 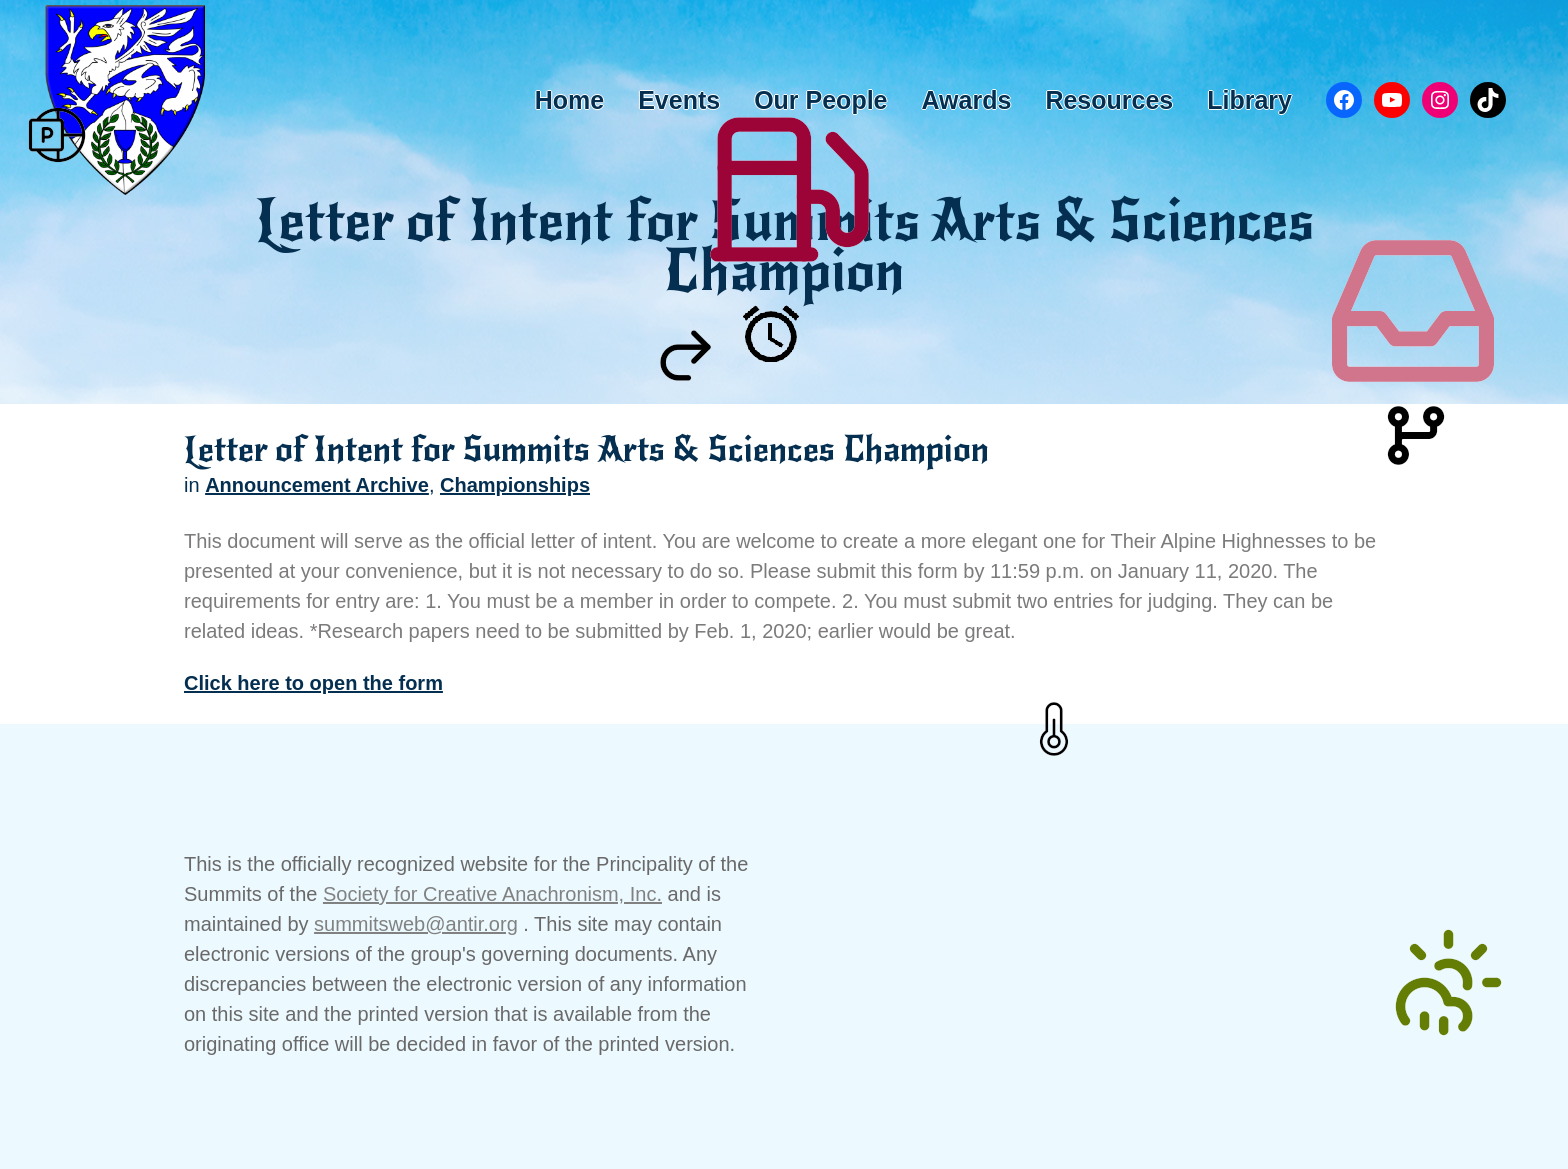 What do you see at coordinates (771, 334) in the screenshot?
I see `view or manage alarms` at bounding box center [771, 334].